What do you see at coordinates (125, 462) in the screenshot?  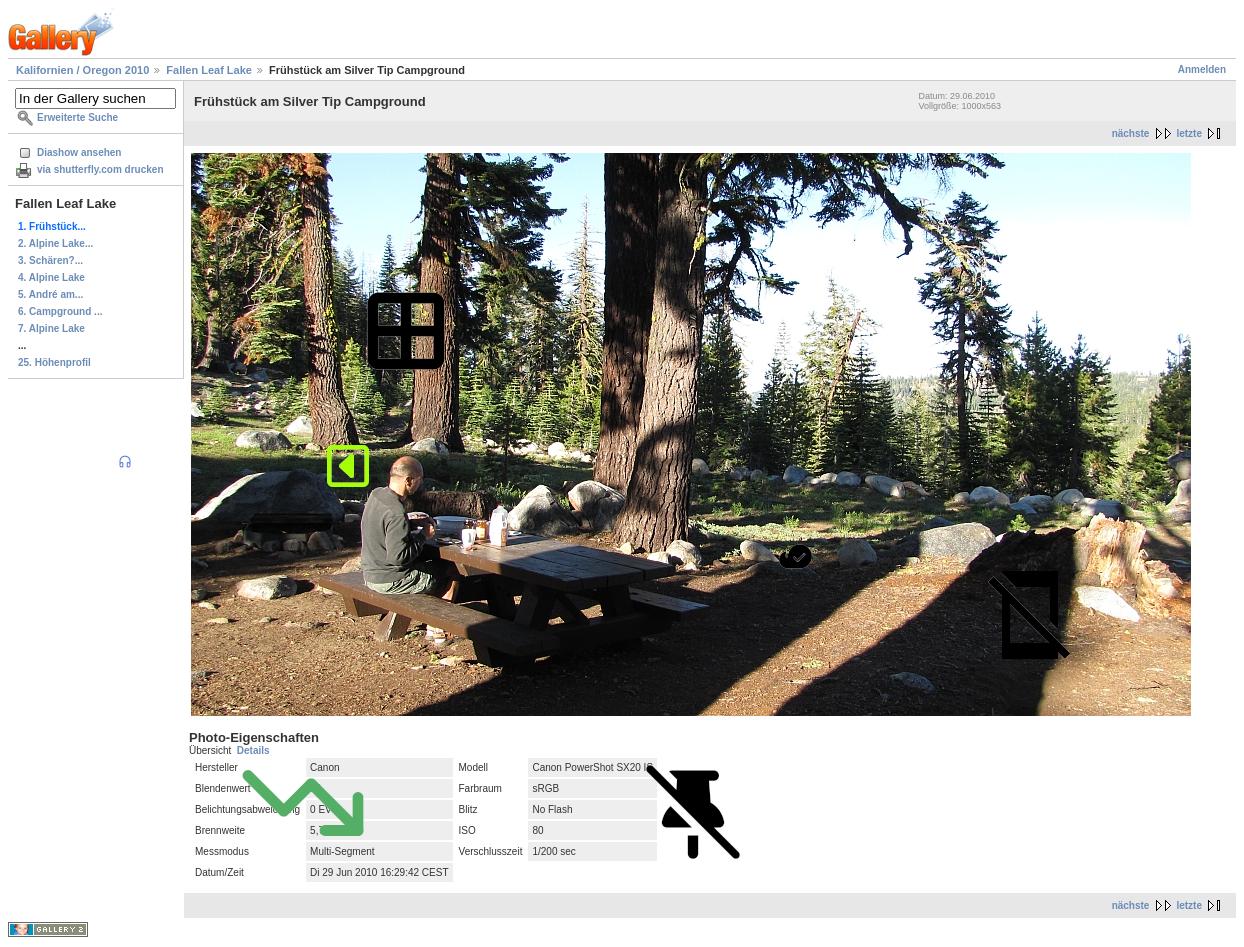 I see `listen to audio or music` at bounding box center [125, 462].